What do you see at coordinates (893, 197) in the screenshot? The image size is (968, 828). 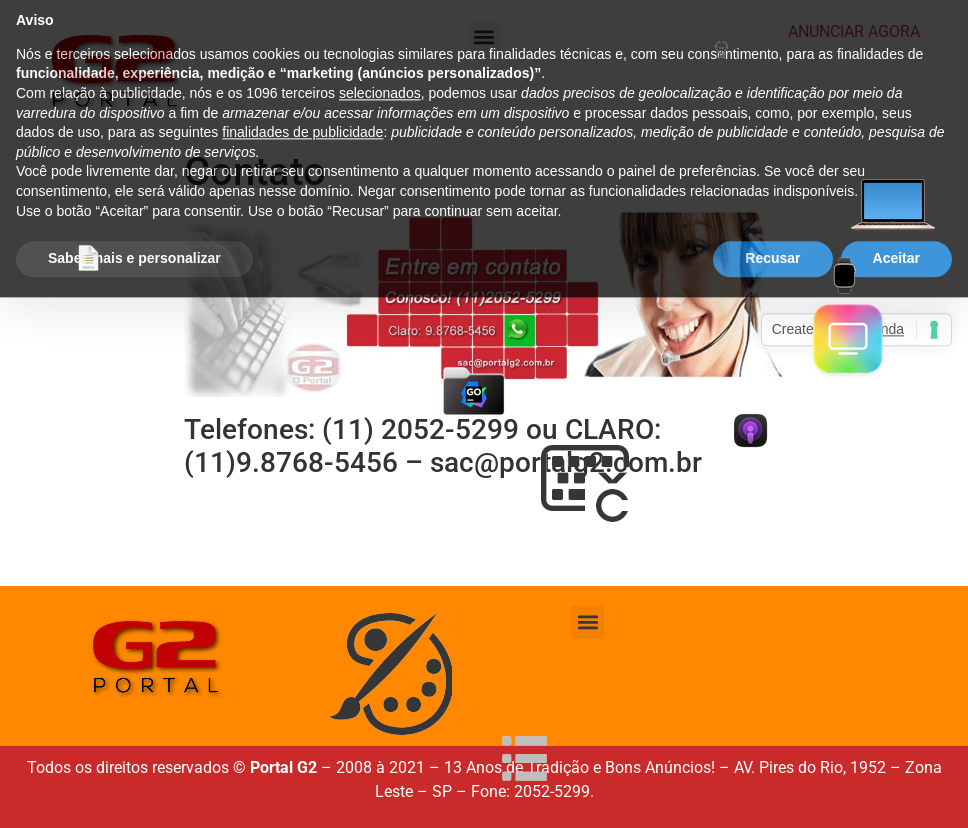 I see `represents a connected macbook device` at bounding box center [893, 197].